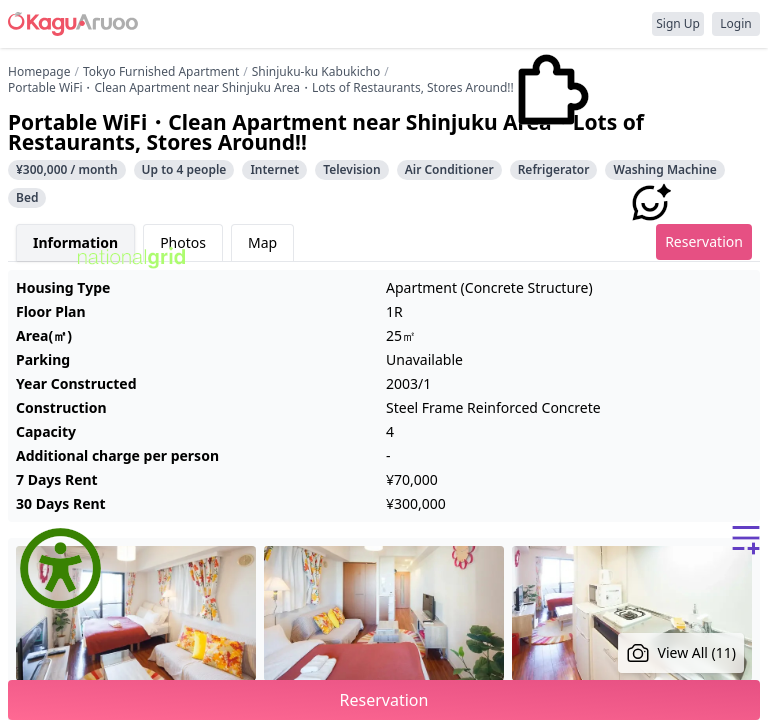 The width and height of the screenshot is (768, 720). Describe the element at coordinates (131, 257) in the screenshot. I see `national grid company logo` at that location.